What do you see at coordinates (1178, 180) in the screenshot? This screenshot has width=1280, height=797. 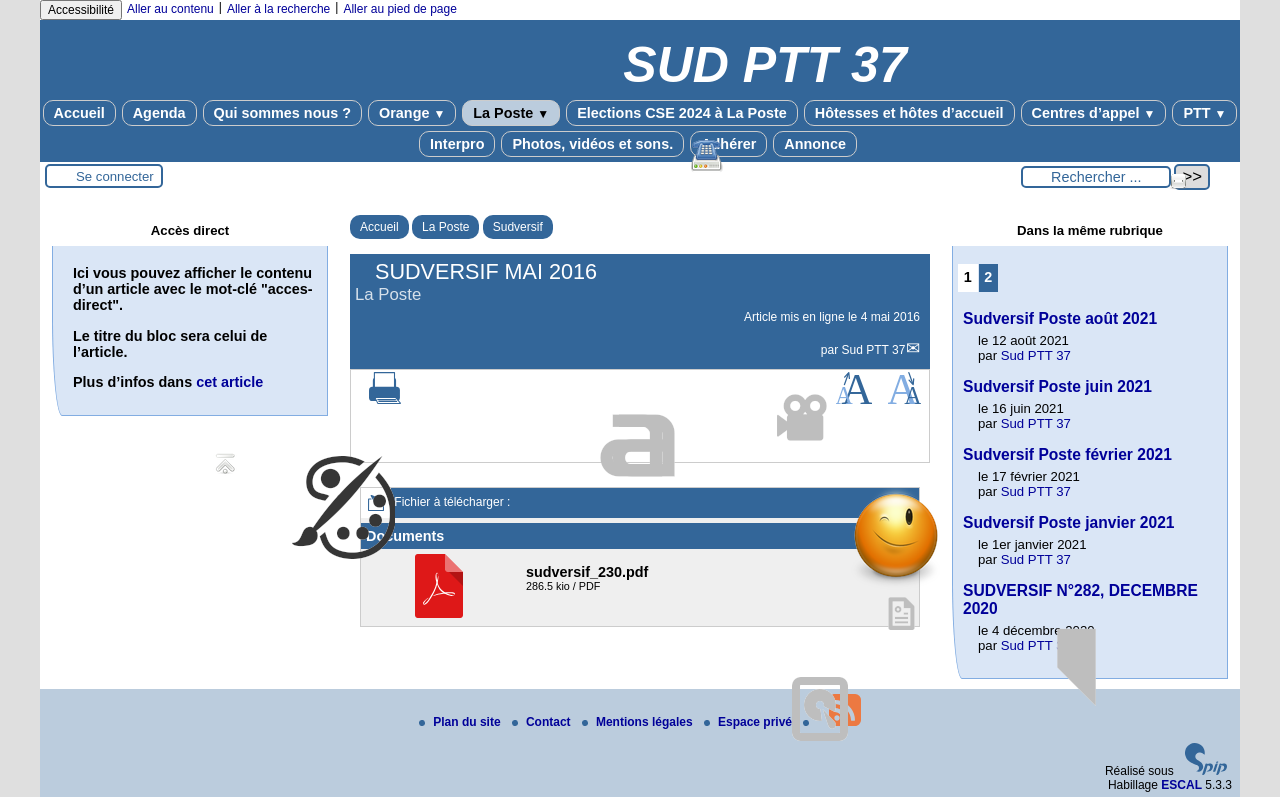 I see `zoom out to reduce magnification` at bounding box center [1178, 180].